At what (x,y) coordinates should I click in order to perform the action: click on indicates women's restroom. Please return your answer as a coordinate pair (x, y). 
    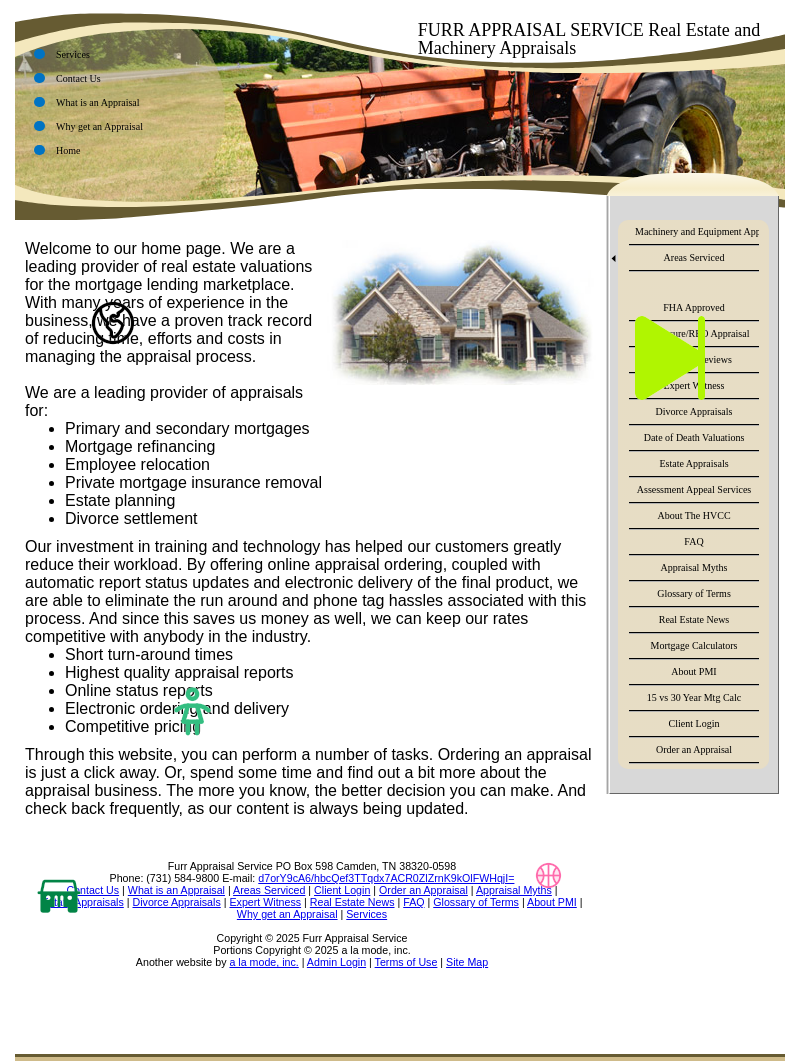
    Looking at the image, I should click on (192, 712).